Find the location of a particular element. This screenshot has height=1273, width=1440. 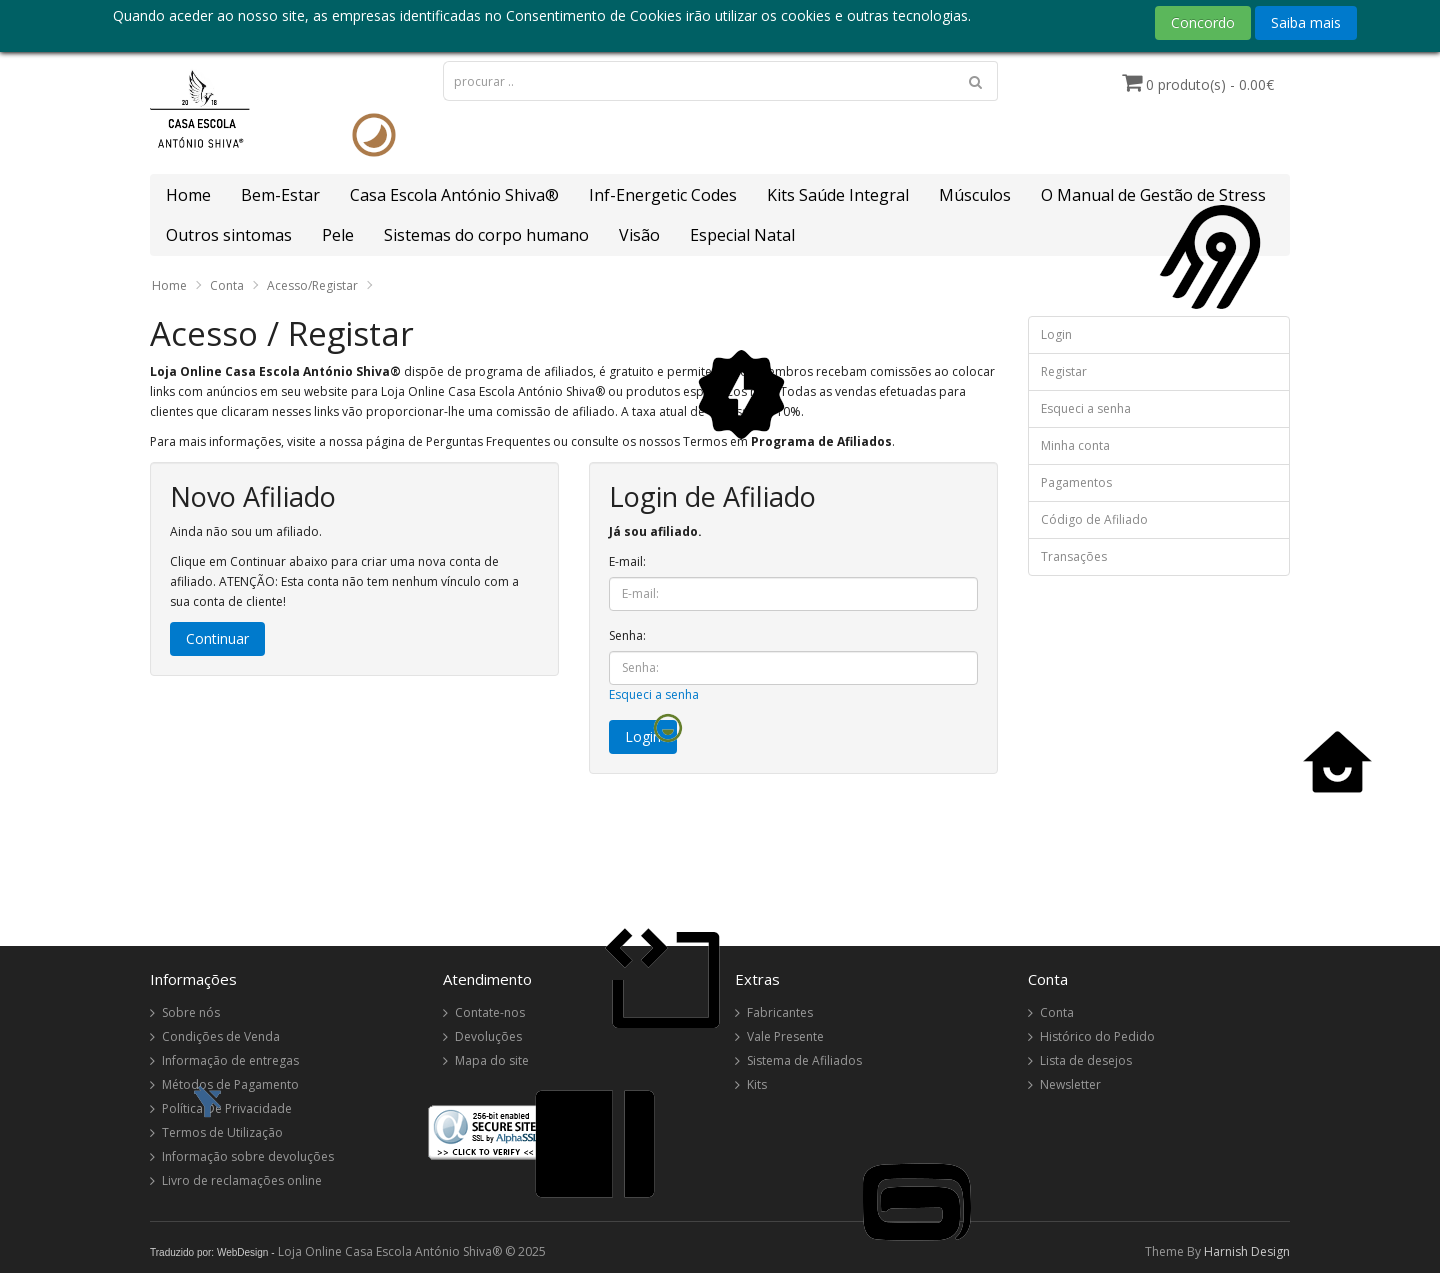

open the fueler app is located at coordinates (741, 394).